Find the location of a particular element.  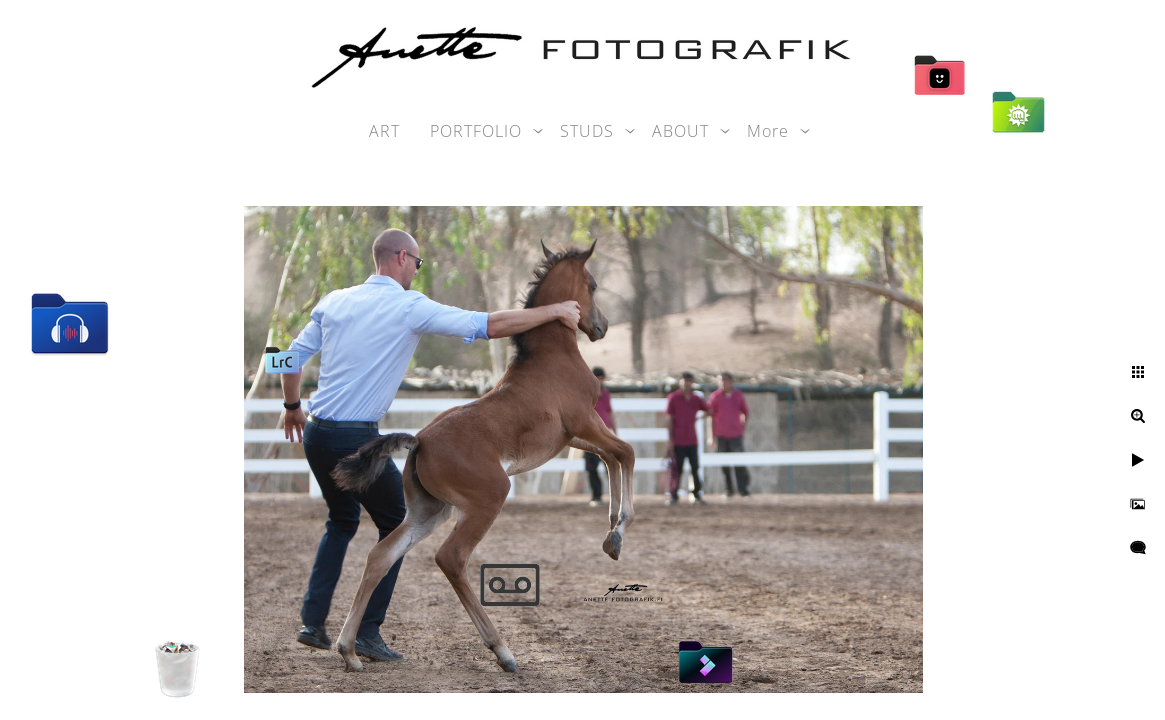

open adobe creative cloud files folder is located at coordinates (939, 76).